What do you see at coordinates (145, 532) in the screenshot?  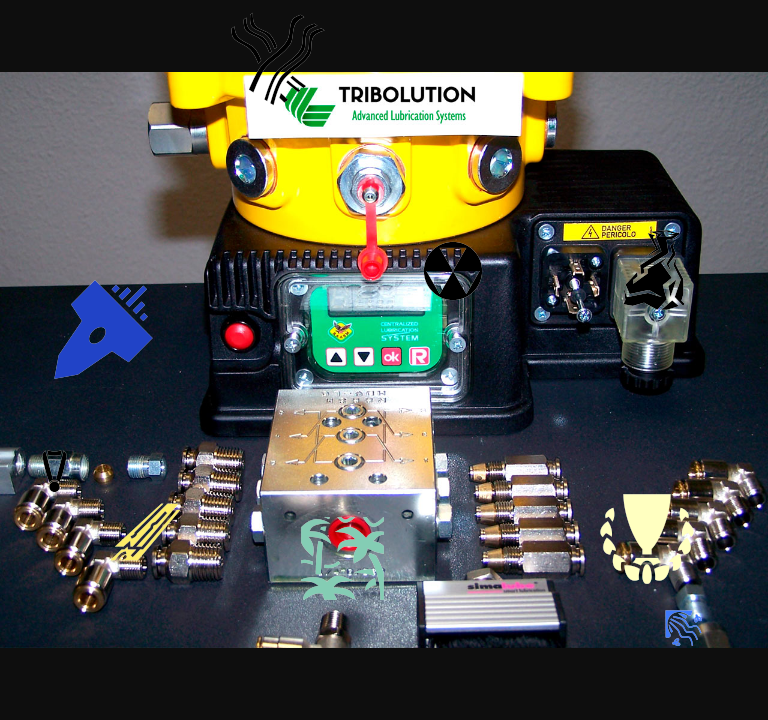 I see `wooden planks or lumber resource in a crafting game` at bounding box center [145, 532].